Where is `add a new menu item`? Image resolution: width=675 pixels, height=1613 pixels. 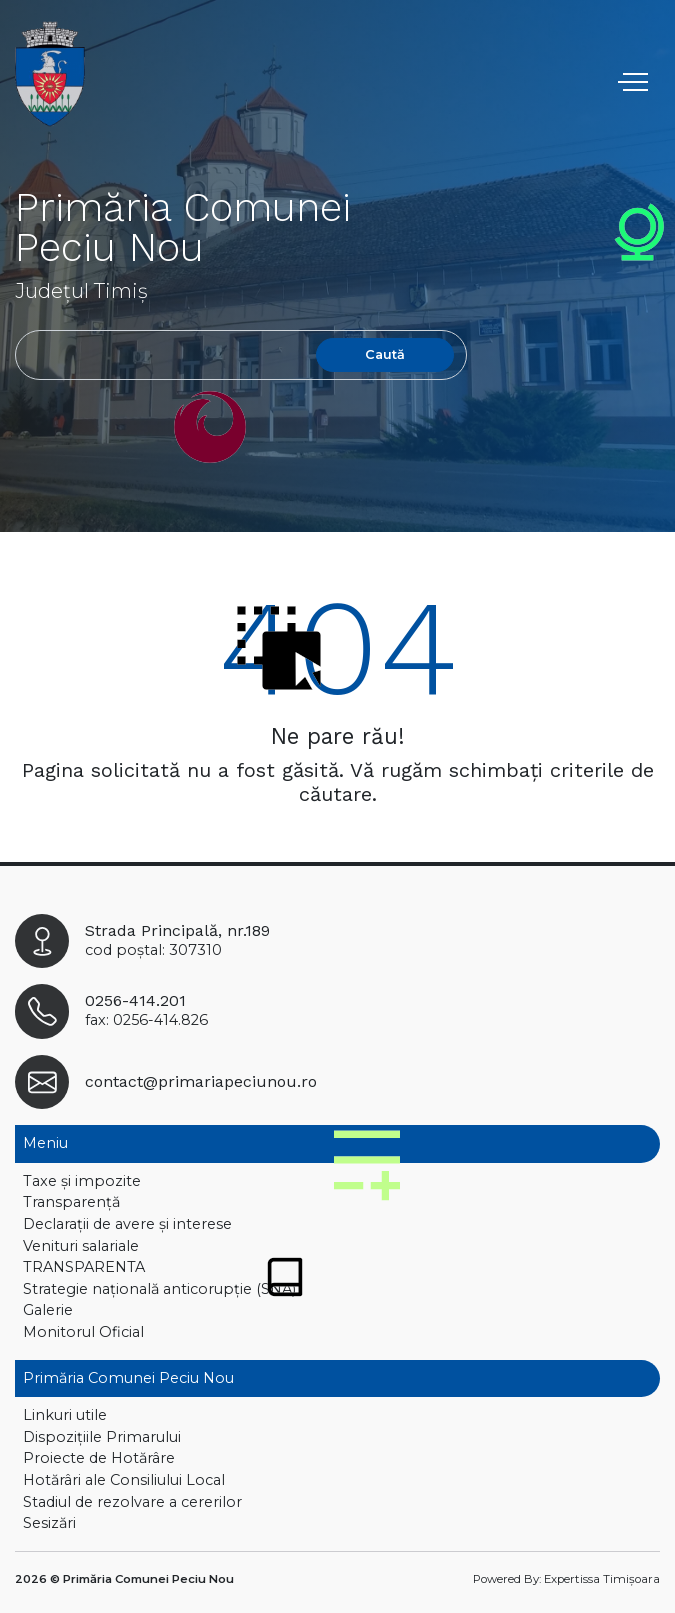 add a new menu item is located at coordinates (367, 1160).